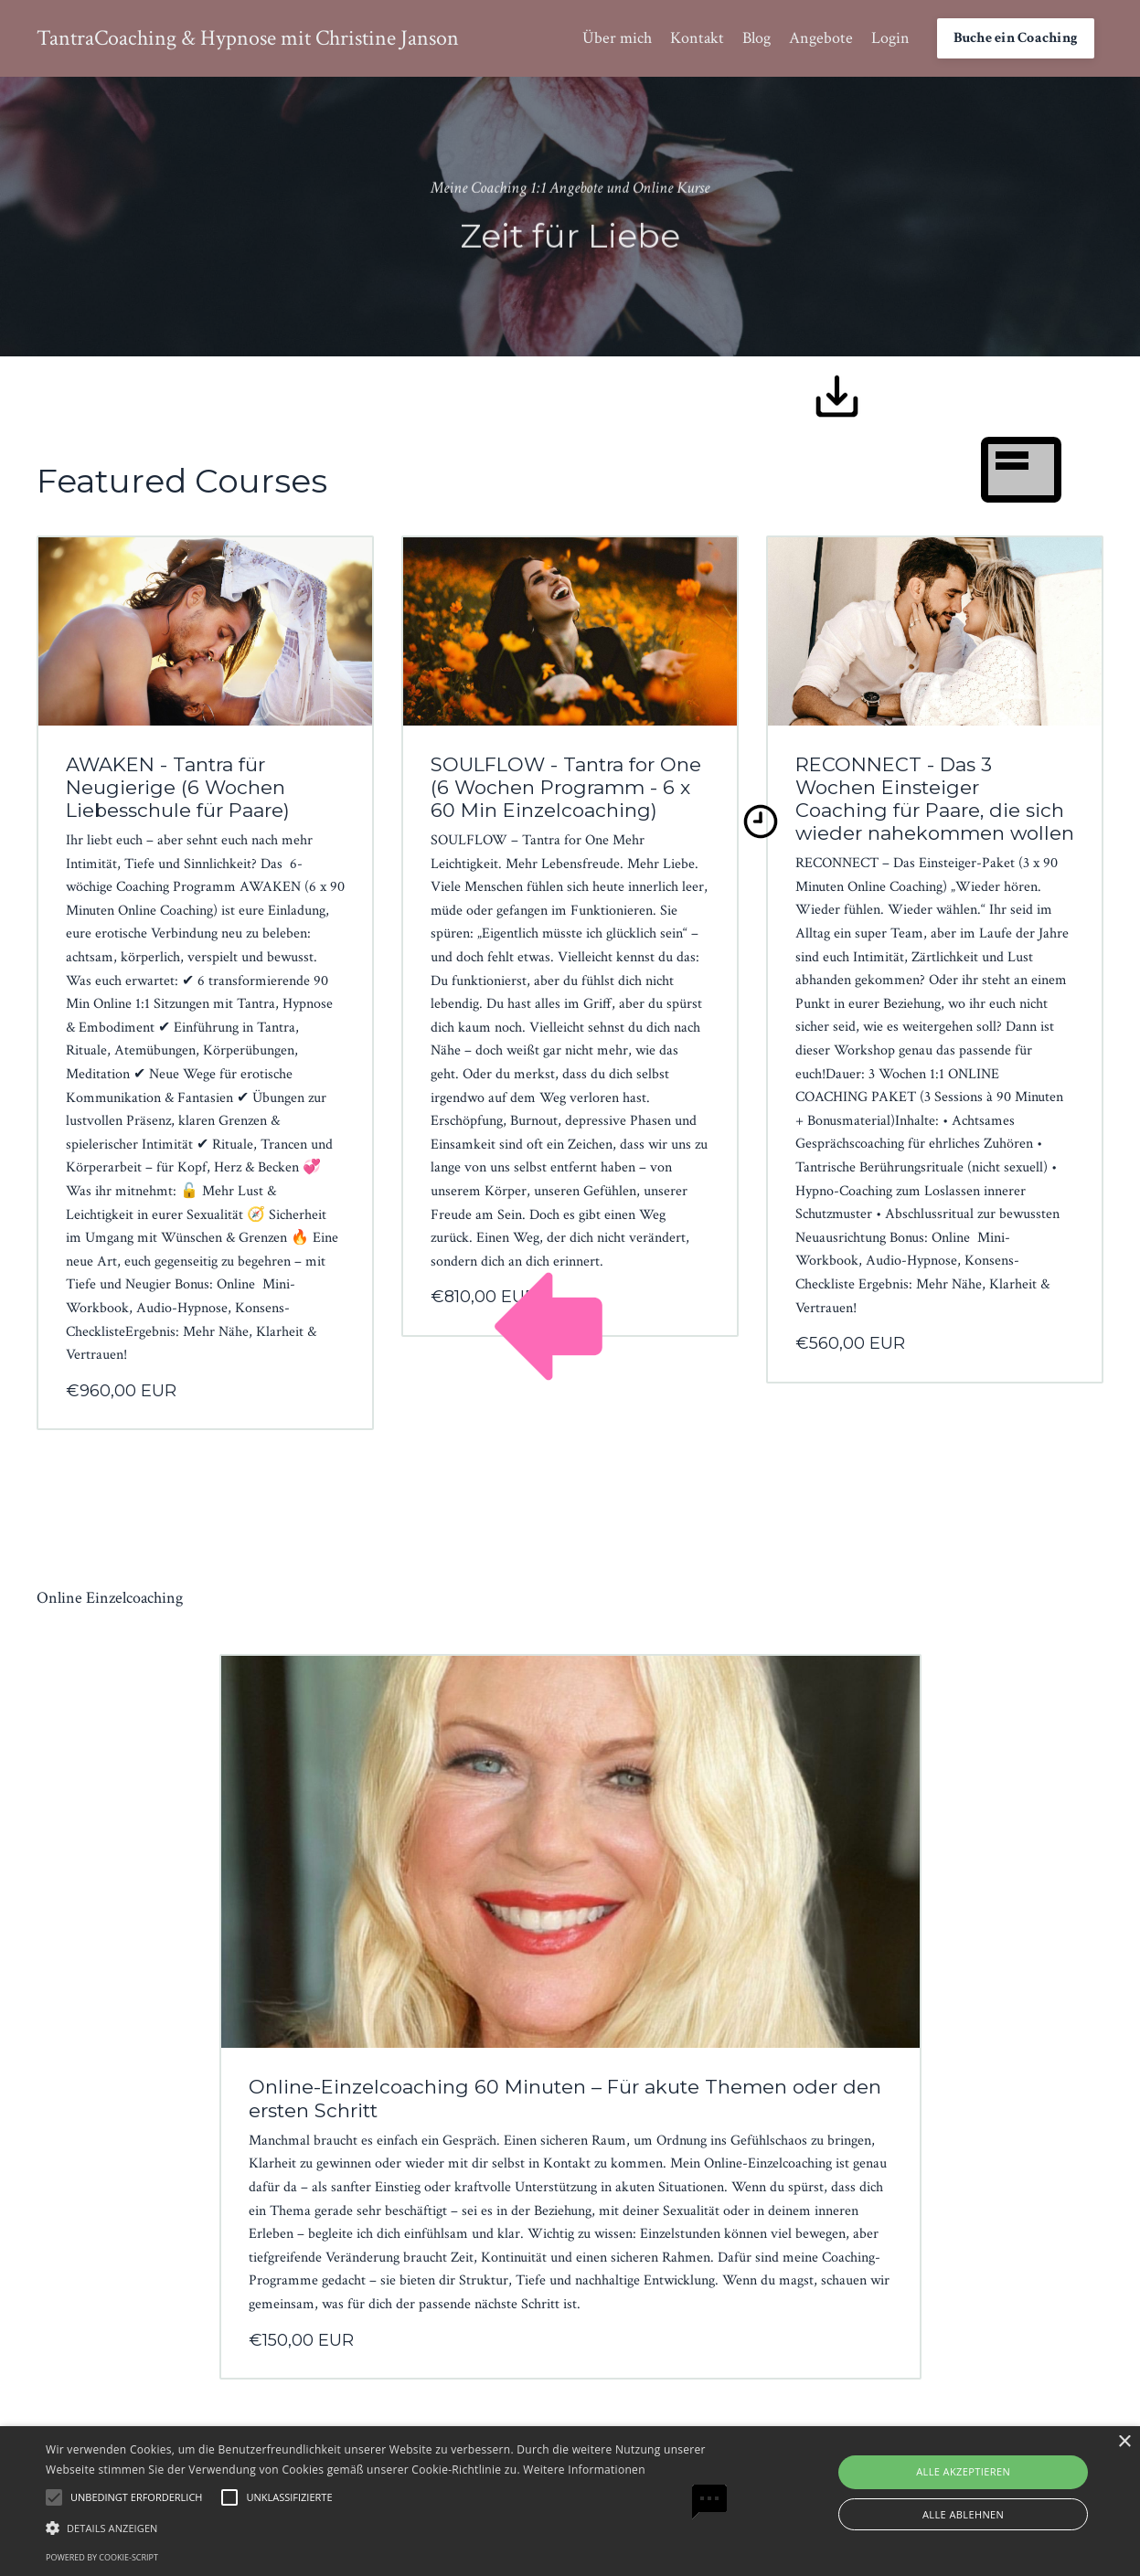 The height and width of the screenshot is (2576, 1140). I want to click on download file to device, so click(836, 396).